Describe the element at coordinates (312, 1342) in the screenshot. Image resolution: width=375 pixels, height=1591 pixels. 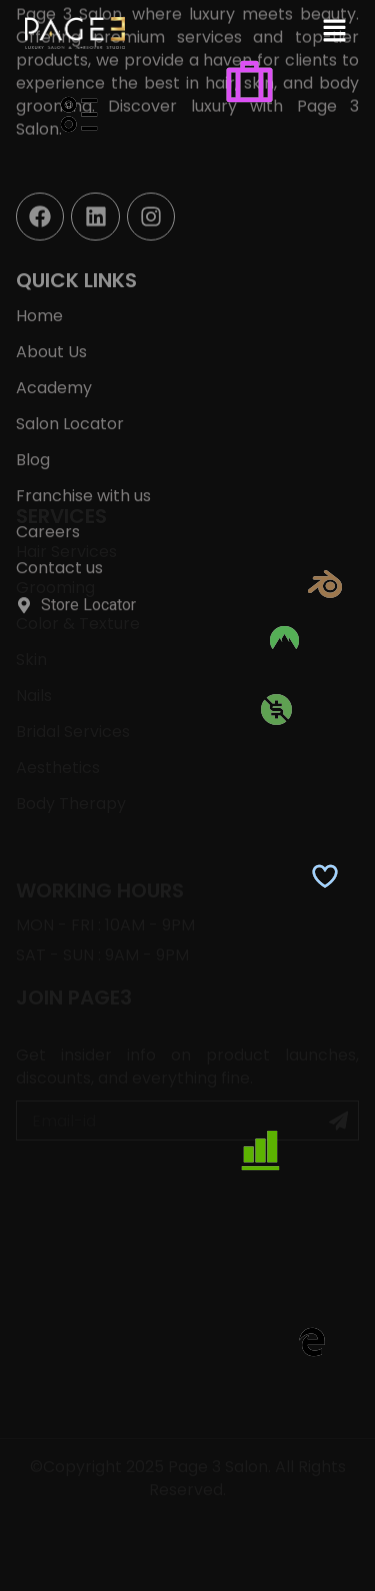
I see `open Microsoft Edge browser` at that location.